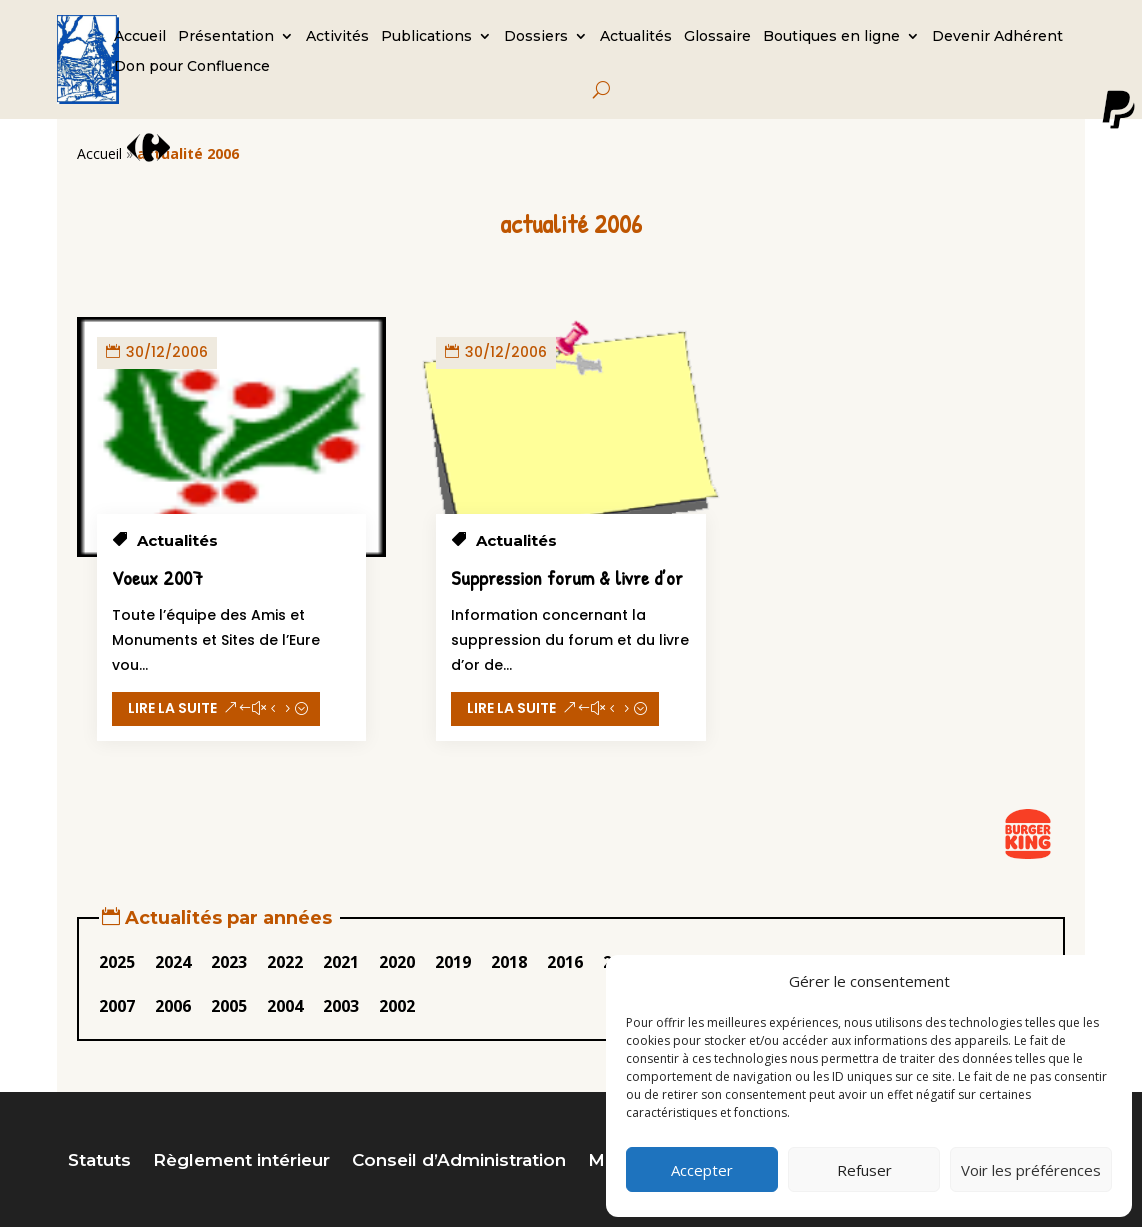 Image resolution: width=1142 pixels, height=1227 pixels. I want to click on open the Burger King app, so click(1028, 834).